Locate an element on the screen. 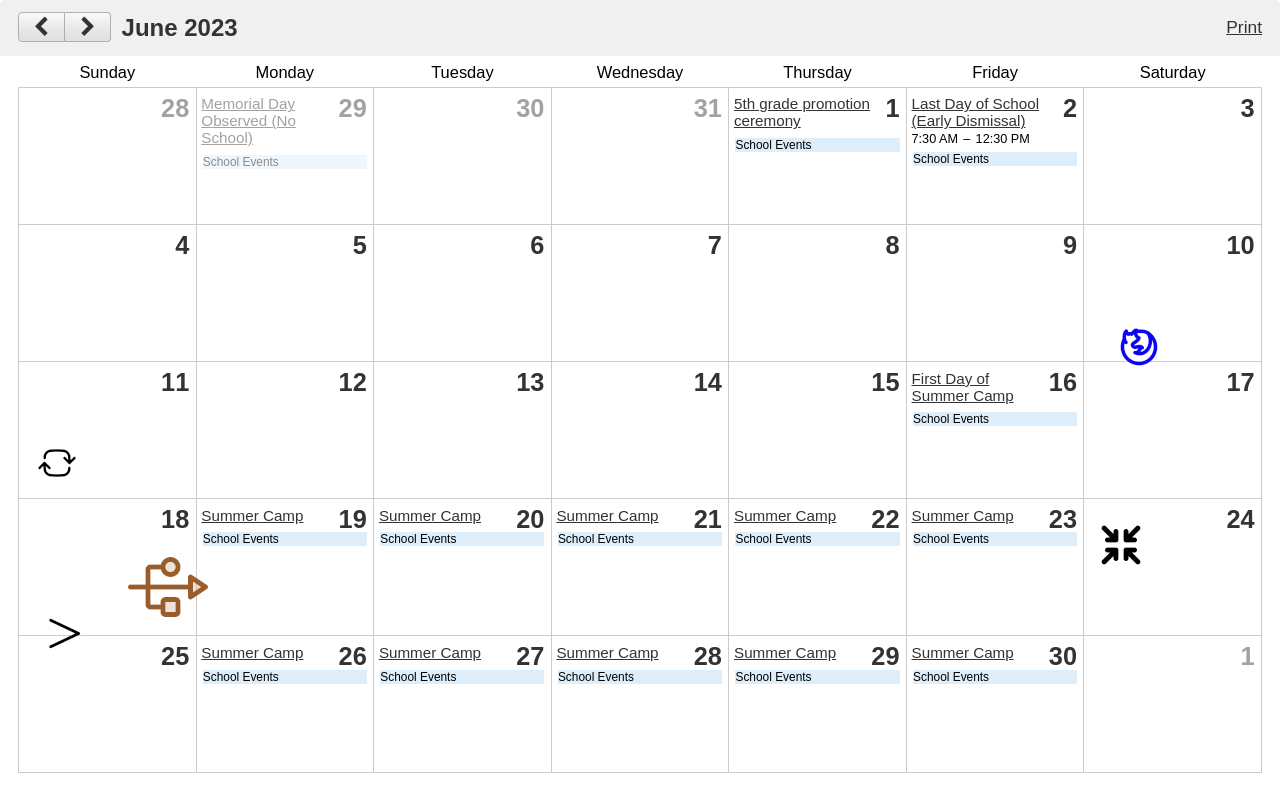 The width and height of the screenshot is (1280, 791). connect a USB device is located at coordinates (168, 587).